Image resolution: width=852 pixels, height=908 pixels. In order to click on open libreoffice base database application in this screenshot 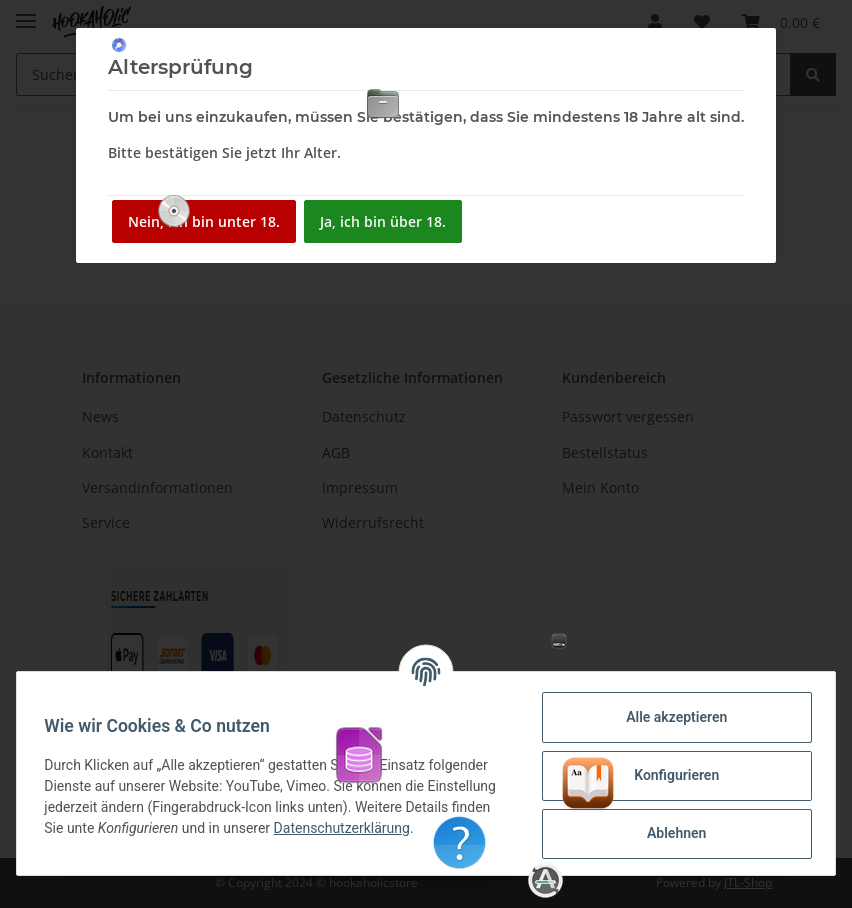, I will do `click(359, 755)`.